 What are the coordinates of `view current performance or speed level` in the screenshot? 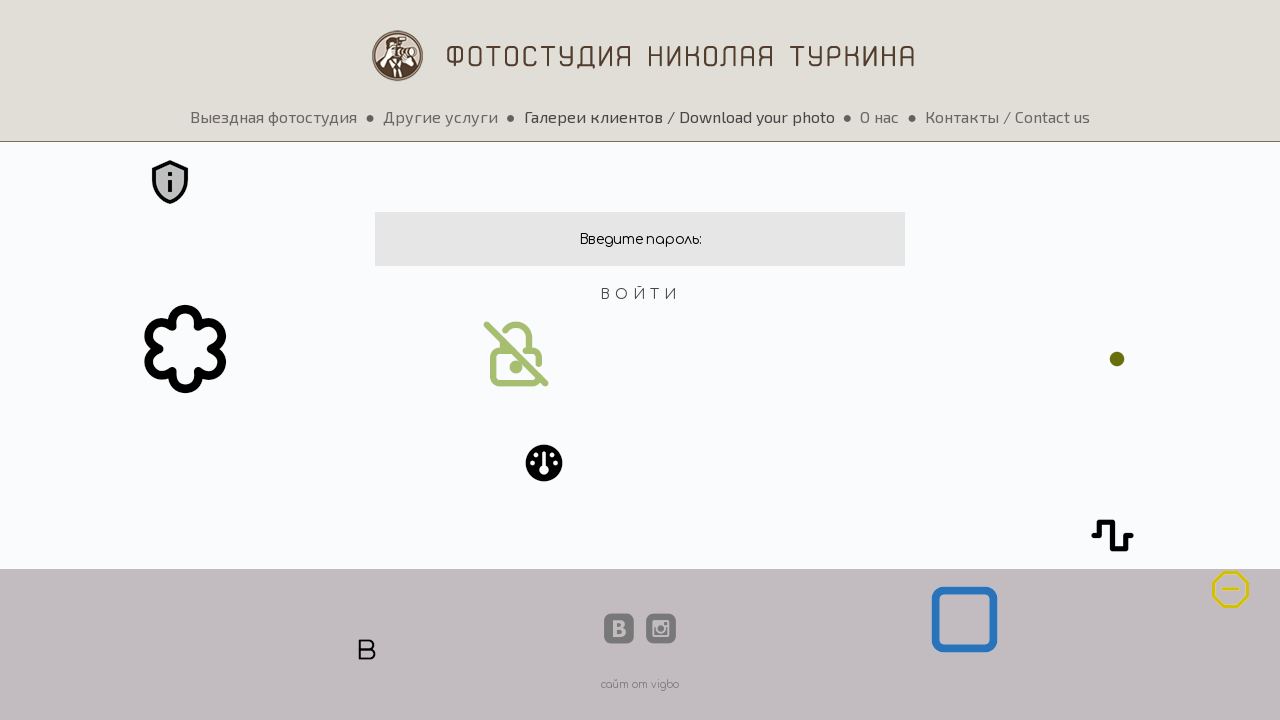 It's located at (544, 463).